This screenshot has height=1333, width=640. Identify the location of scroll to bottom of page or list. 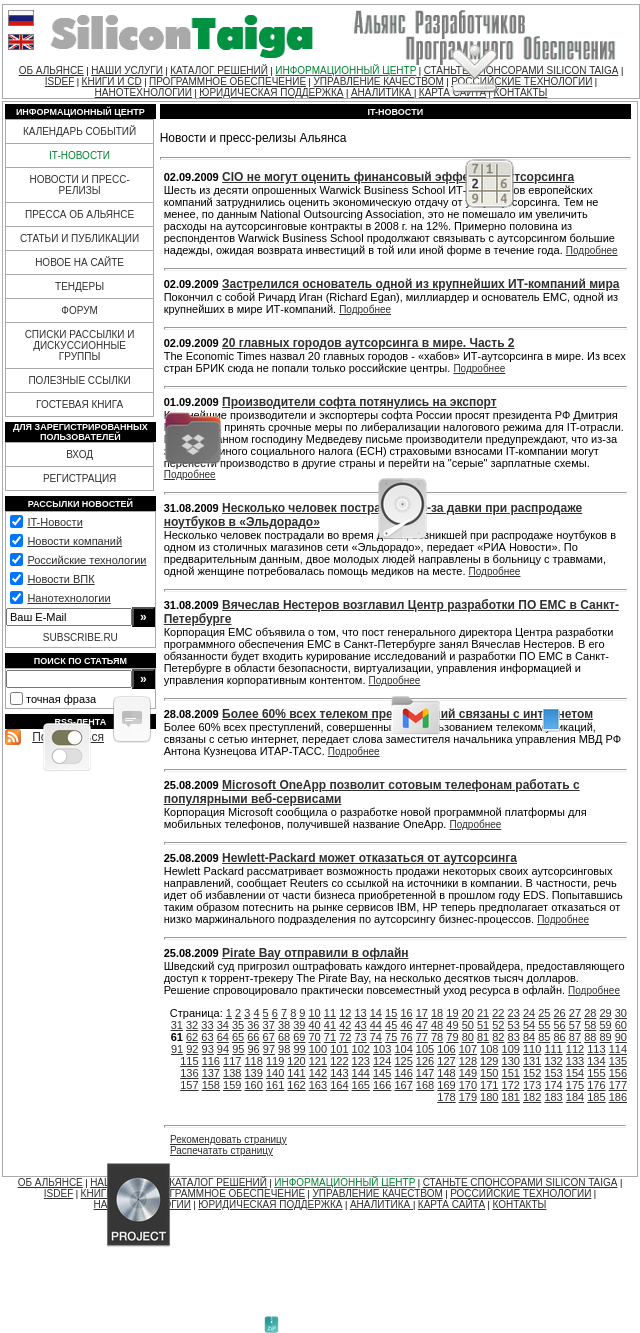
(474, 69).